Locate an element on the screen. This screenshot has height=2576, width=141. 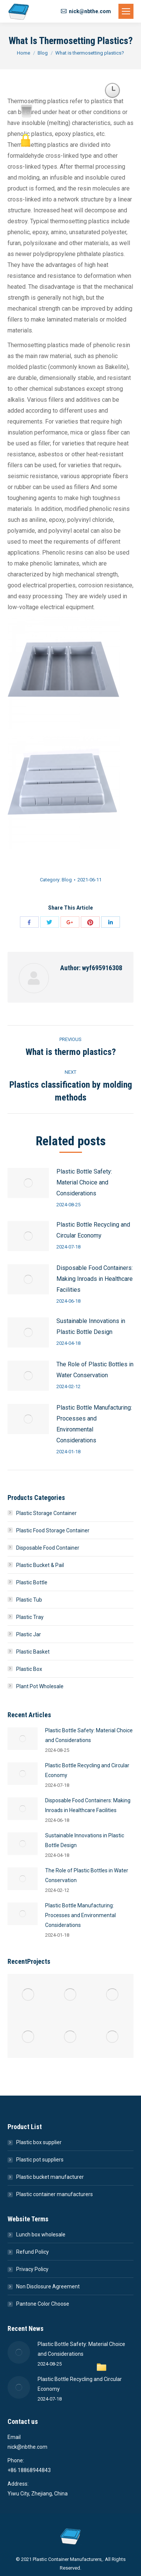
open folder to view contents is located at coordinates (102, 2367).